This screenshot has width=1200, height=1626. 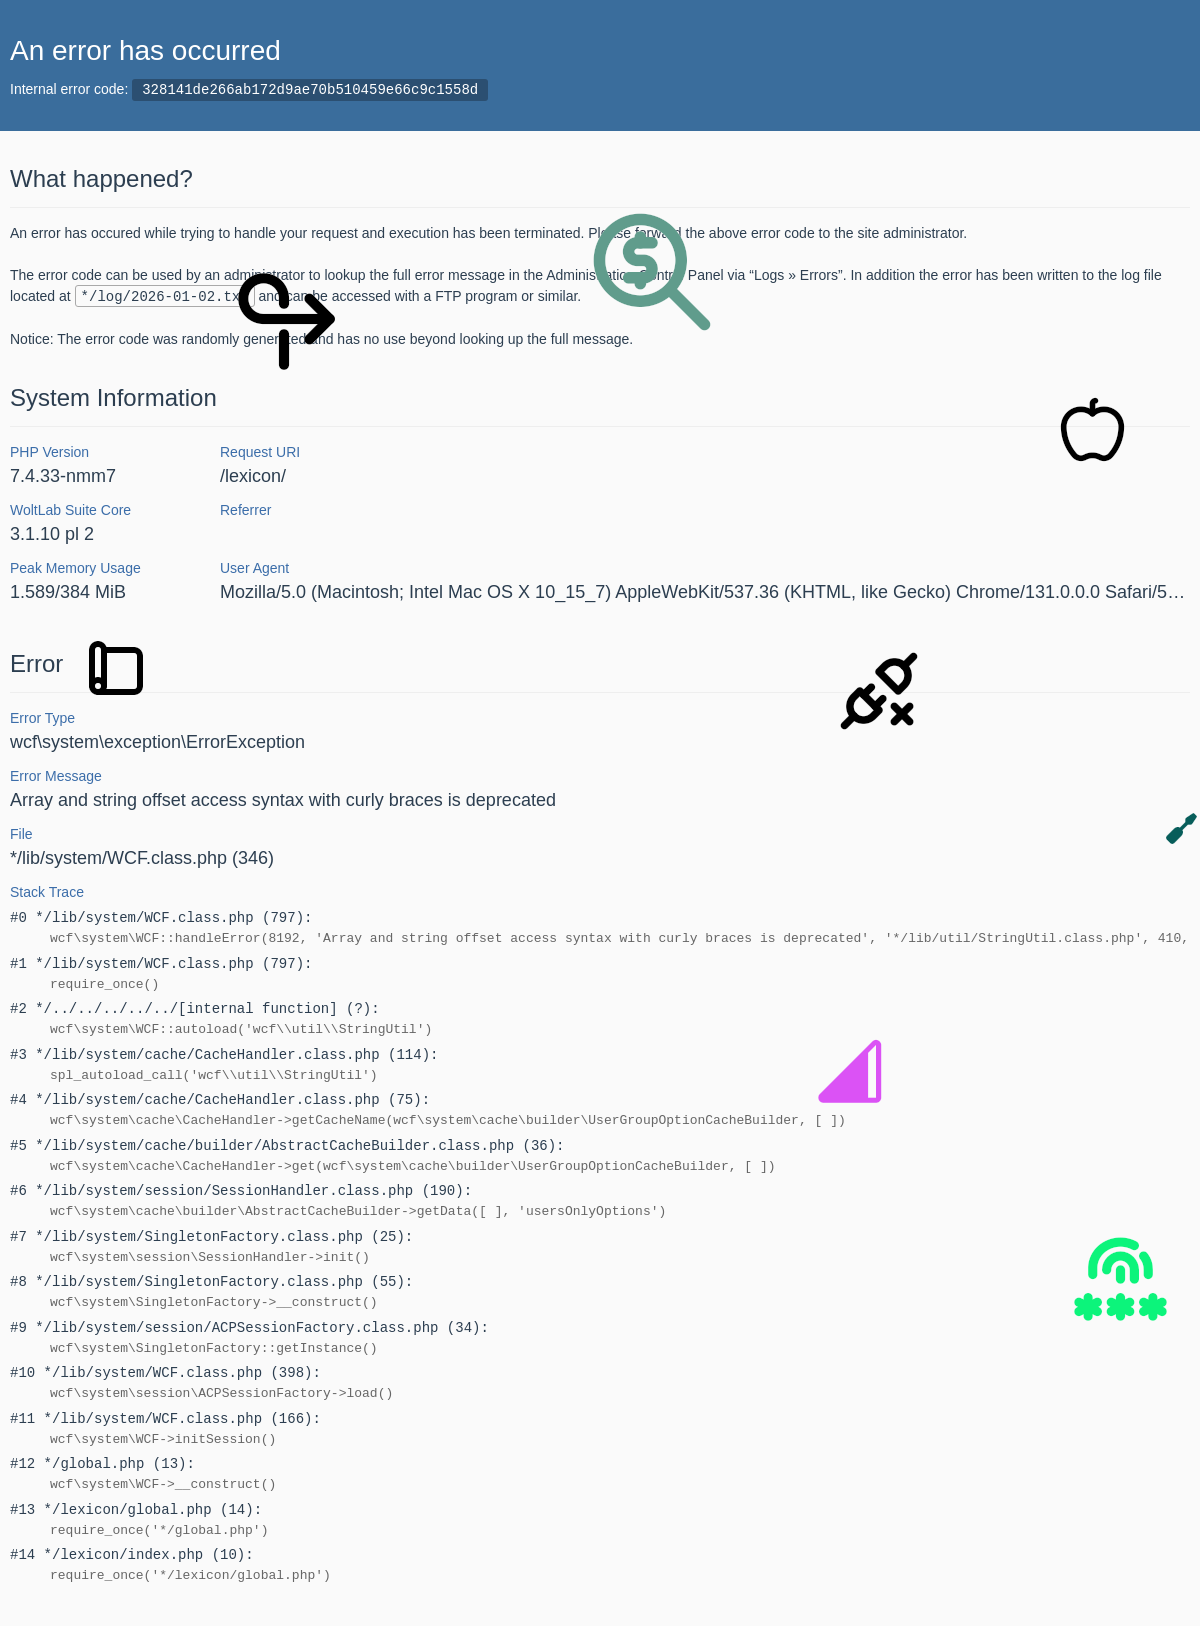 I want to click on search for pricing or cost information, so click(x=652, y=272).